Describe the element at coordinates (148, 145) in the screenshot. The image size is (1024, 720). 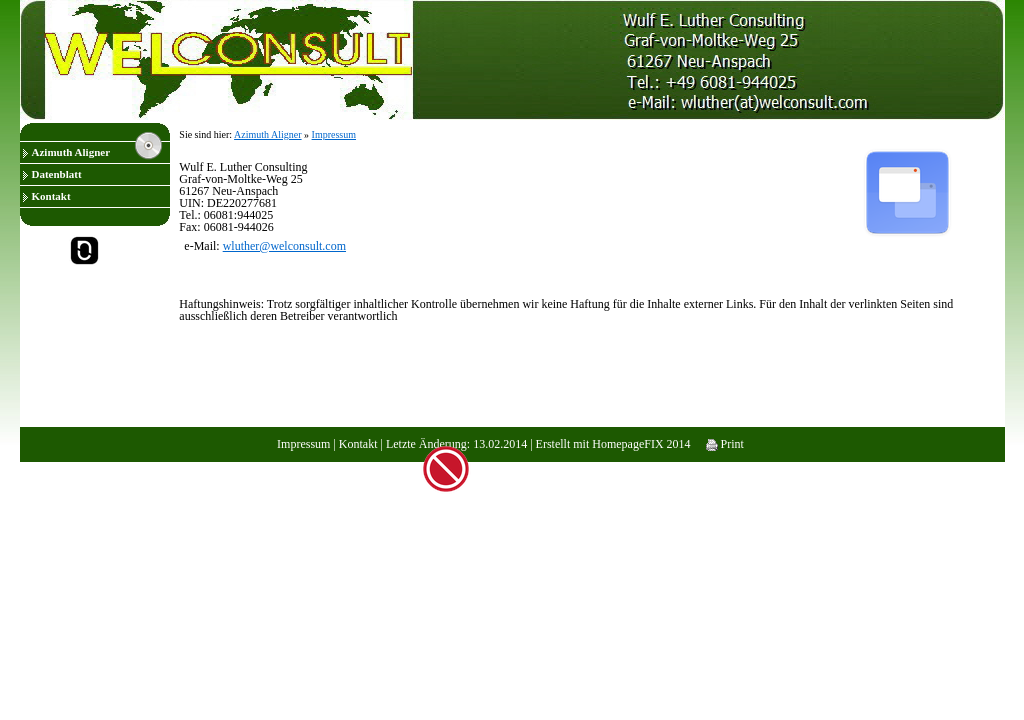
I see `recordable CD media device` at that location.